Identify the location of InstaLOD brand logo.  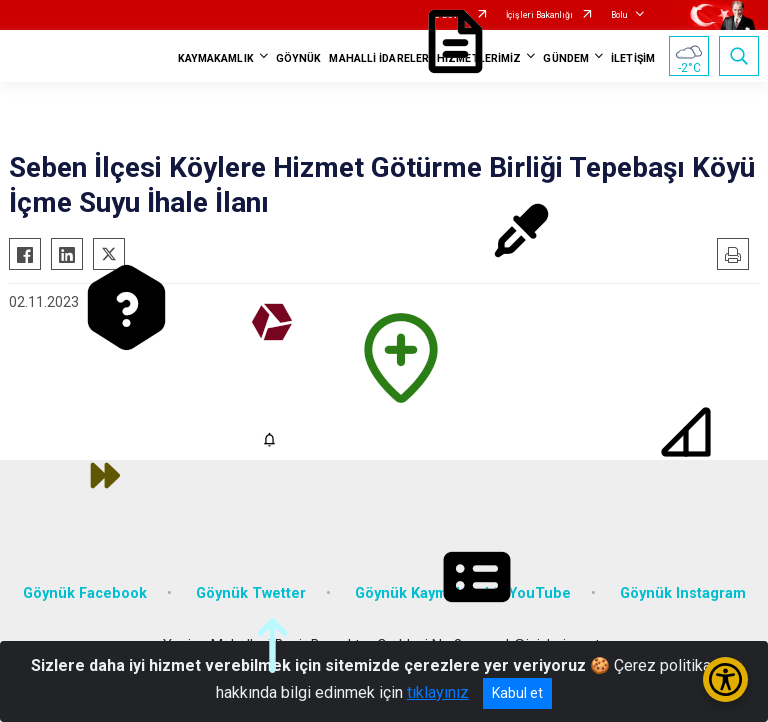
(272, 322).